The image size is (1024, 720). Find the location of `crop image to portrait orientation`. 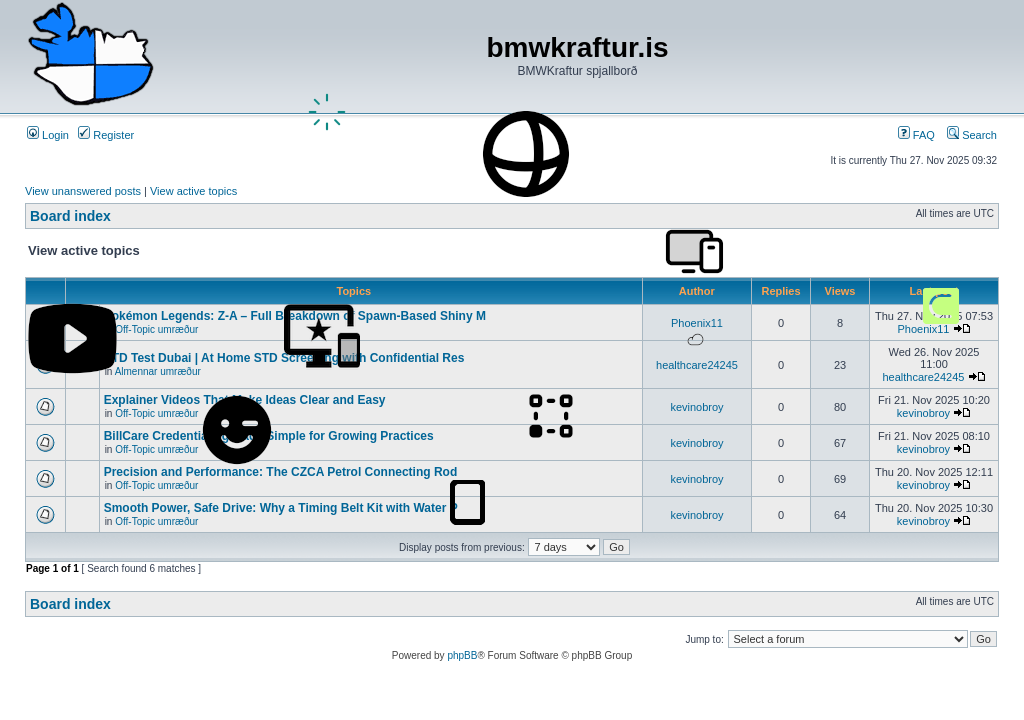

crop image to portrait orientation is located at coordinates (468, 502).